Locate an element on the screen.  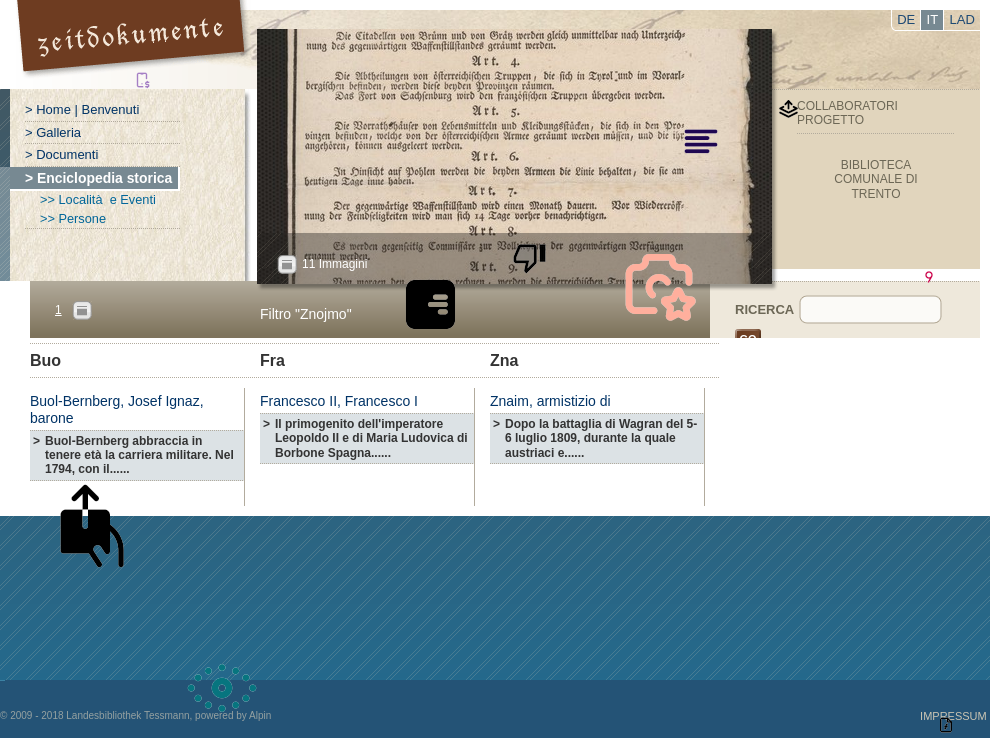
view or open a function file is located at coordinates (946, 725).